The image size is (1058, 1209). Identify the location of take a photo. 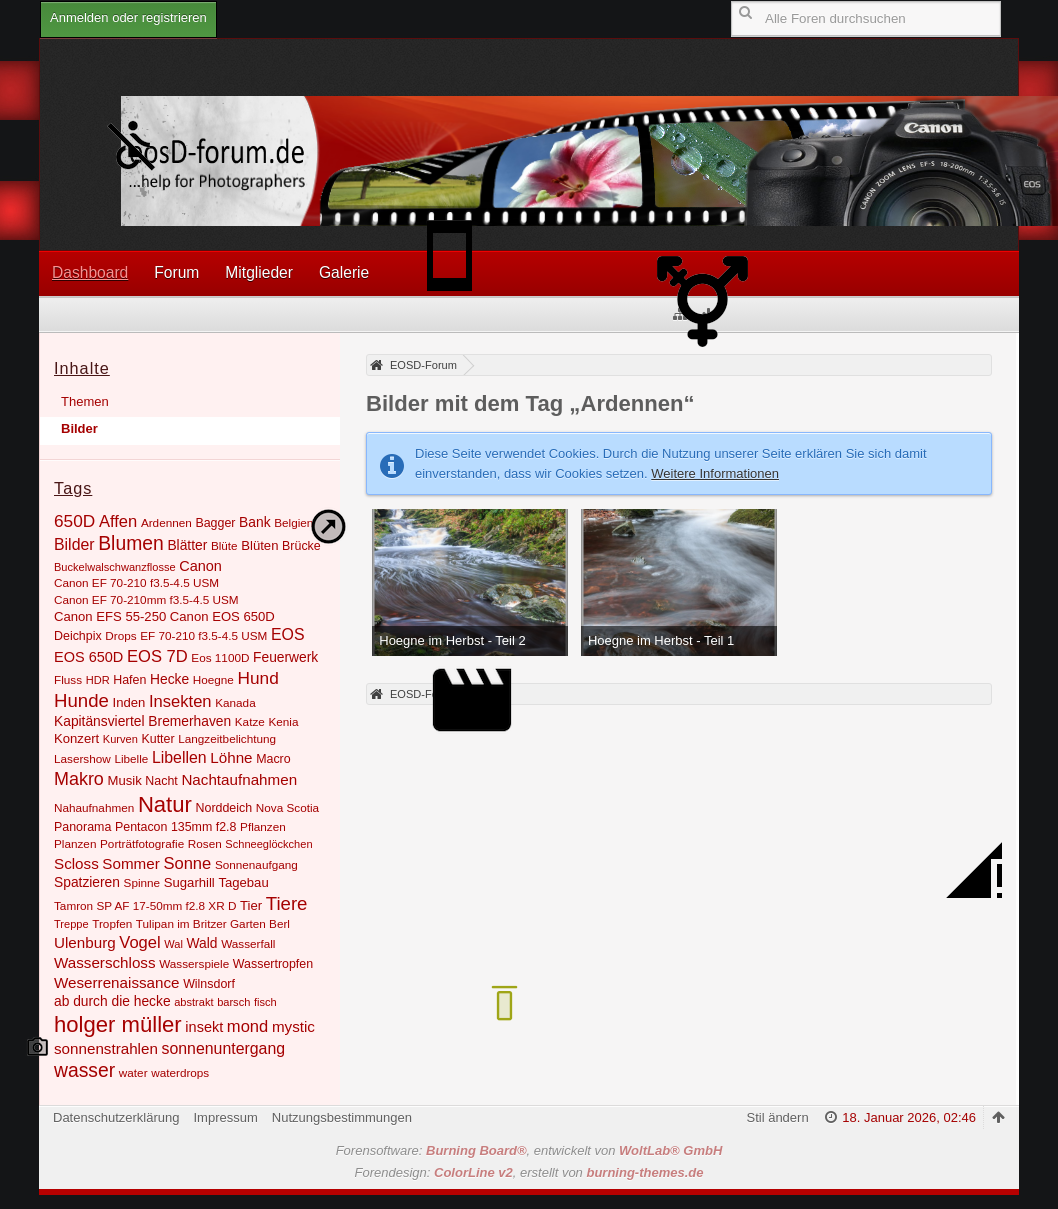
(37, 1047).